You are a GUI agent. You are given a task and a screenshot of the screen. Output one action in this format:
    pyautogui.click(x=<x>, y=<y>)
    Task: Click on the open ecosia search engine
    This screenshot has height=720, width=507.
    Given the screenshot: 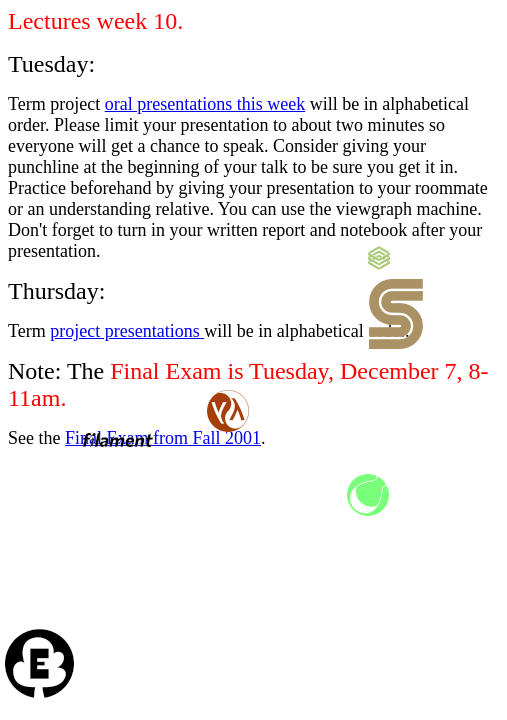 What is the action you would take?
    pyautogui.click(x=39, y=663)
    